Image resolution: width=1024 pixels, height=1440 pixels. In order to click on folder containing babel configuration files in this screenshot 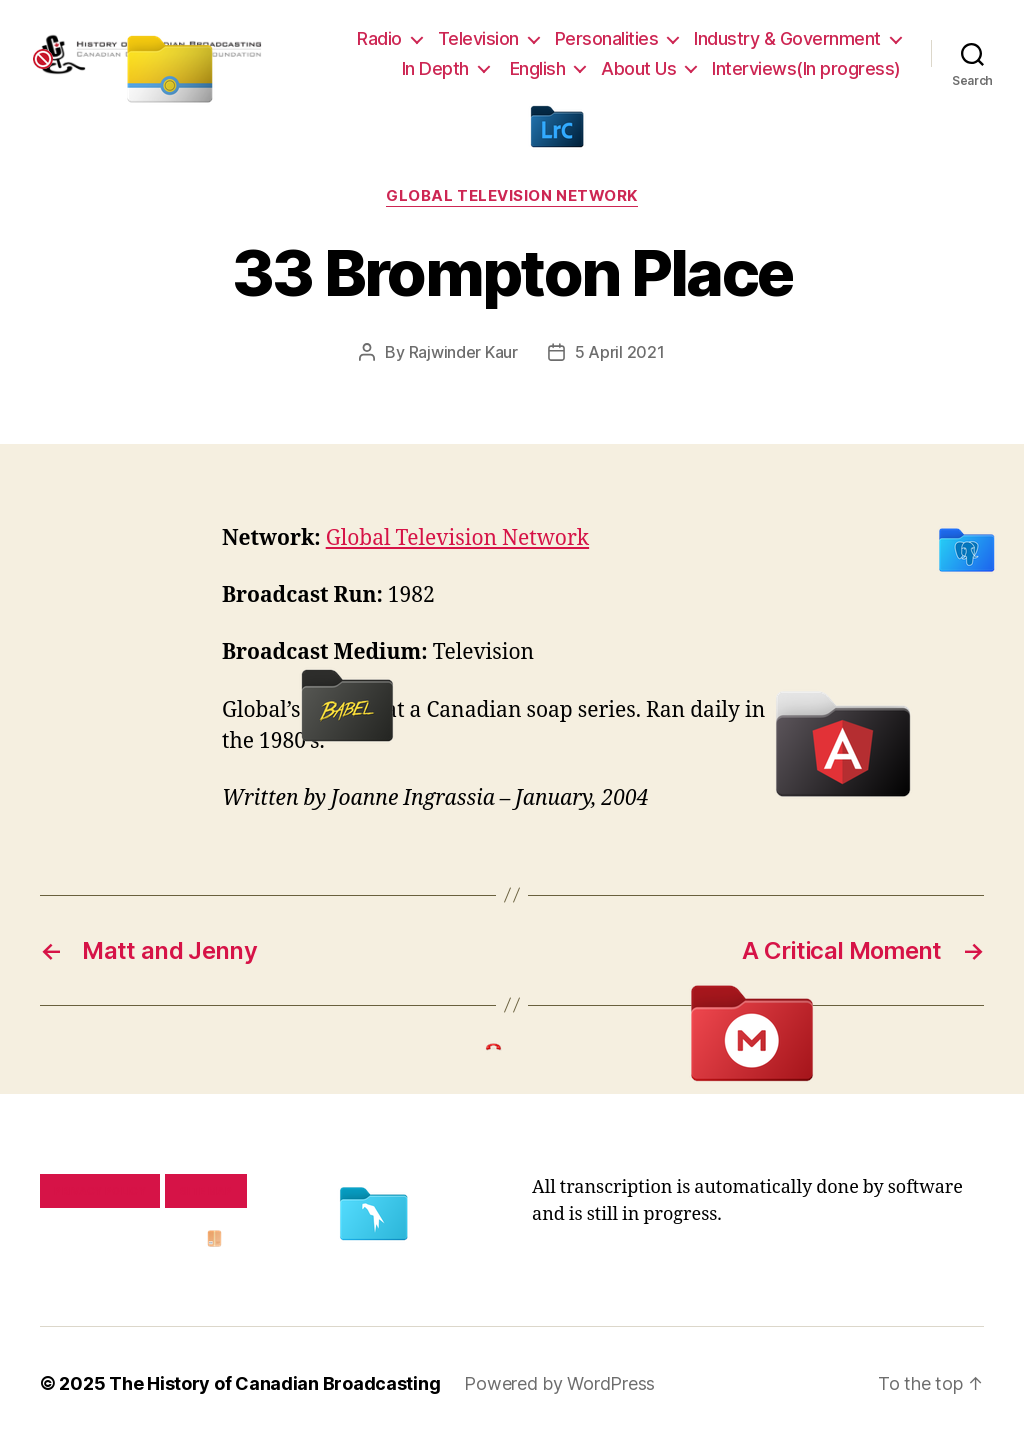, I will do `click(347, 708)`.